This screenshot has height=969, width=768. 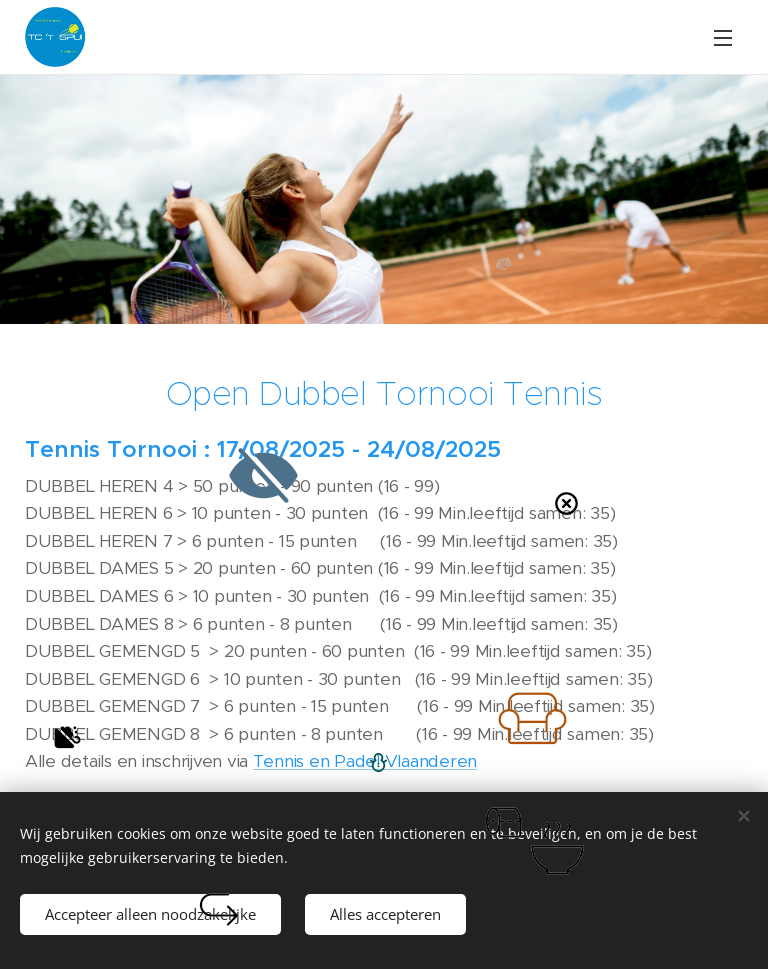 What do you see at coordinates (219, 908) in the screenshot?
I see `redo or repeat last action` at bounding box center [219, 908].